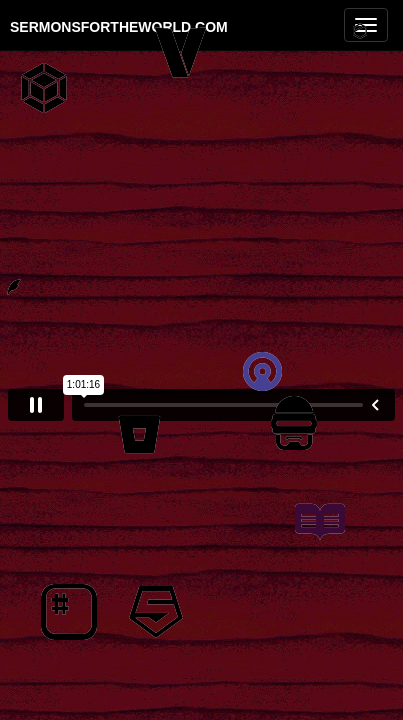 The width and height of the screenshot is (403, 720). Describe the element at coordinates (14, 287) in the screenshot. I see `compose or write a new document` at that location.